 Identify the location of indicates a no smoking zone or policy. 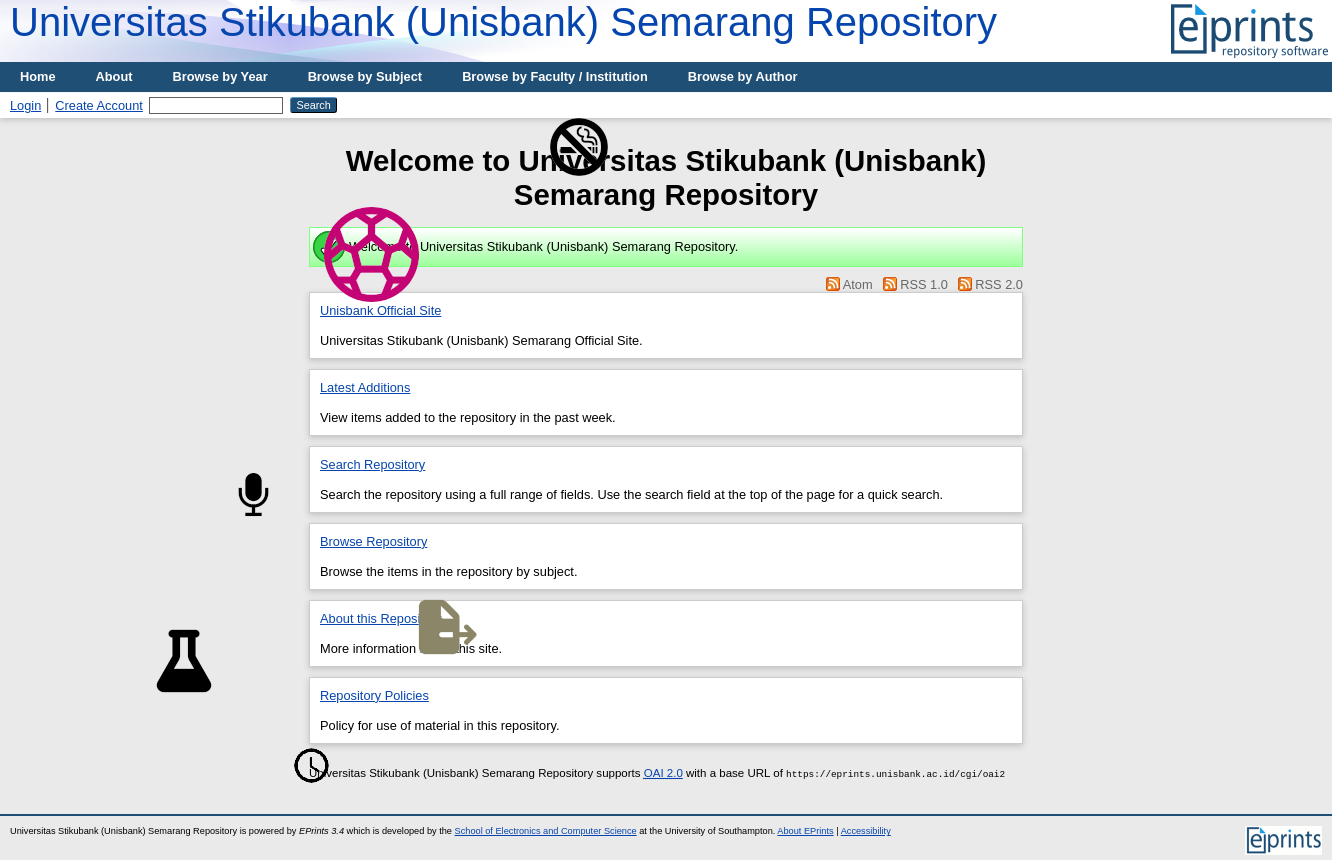
(579, 147).